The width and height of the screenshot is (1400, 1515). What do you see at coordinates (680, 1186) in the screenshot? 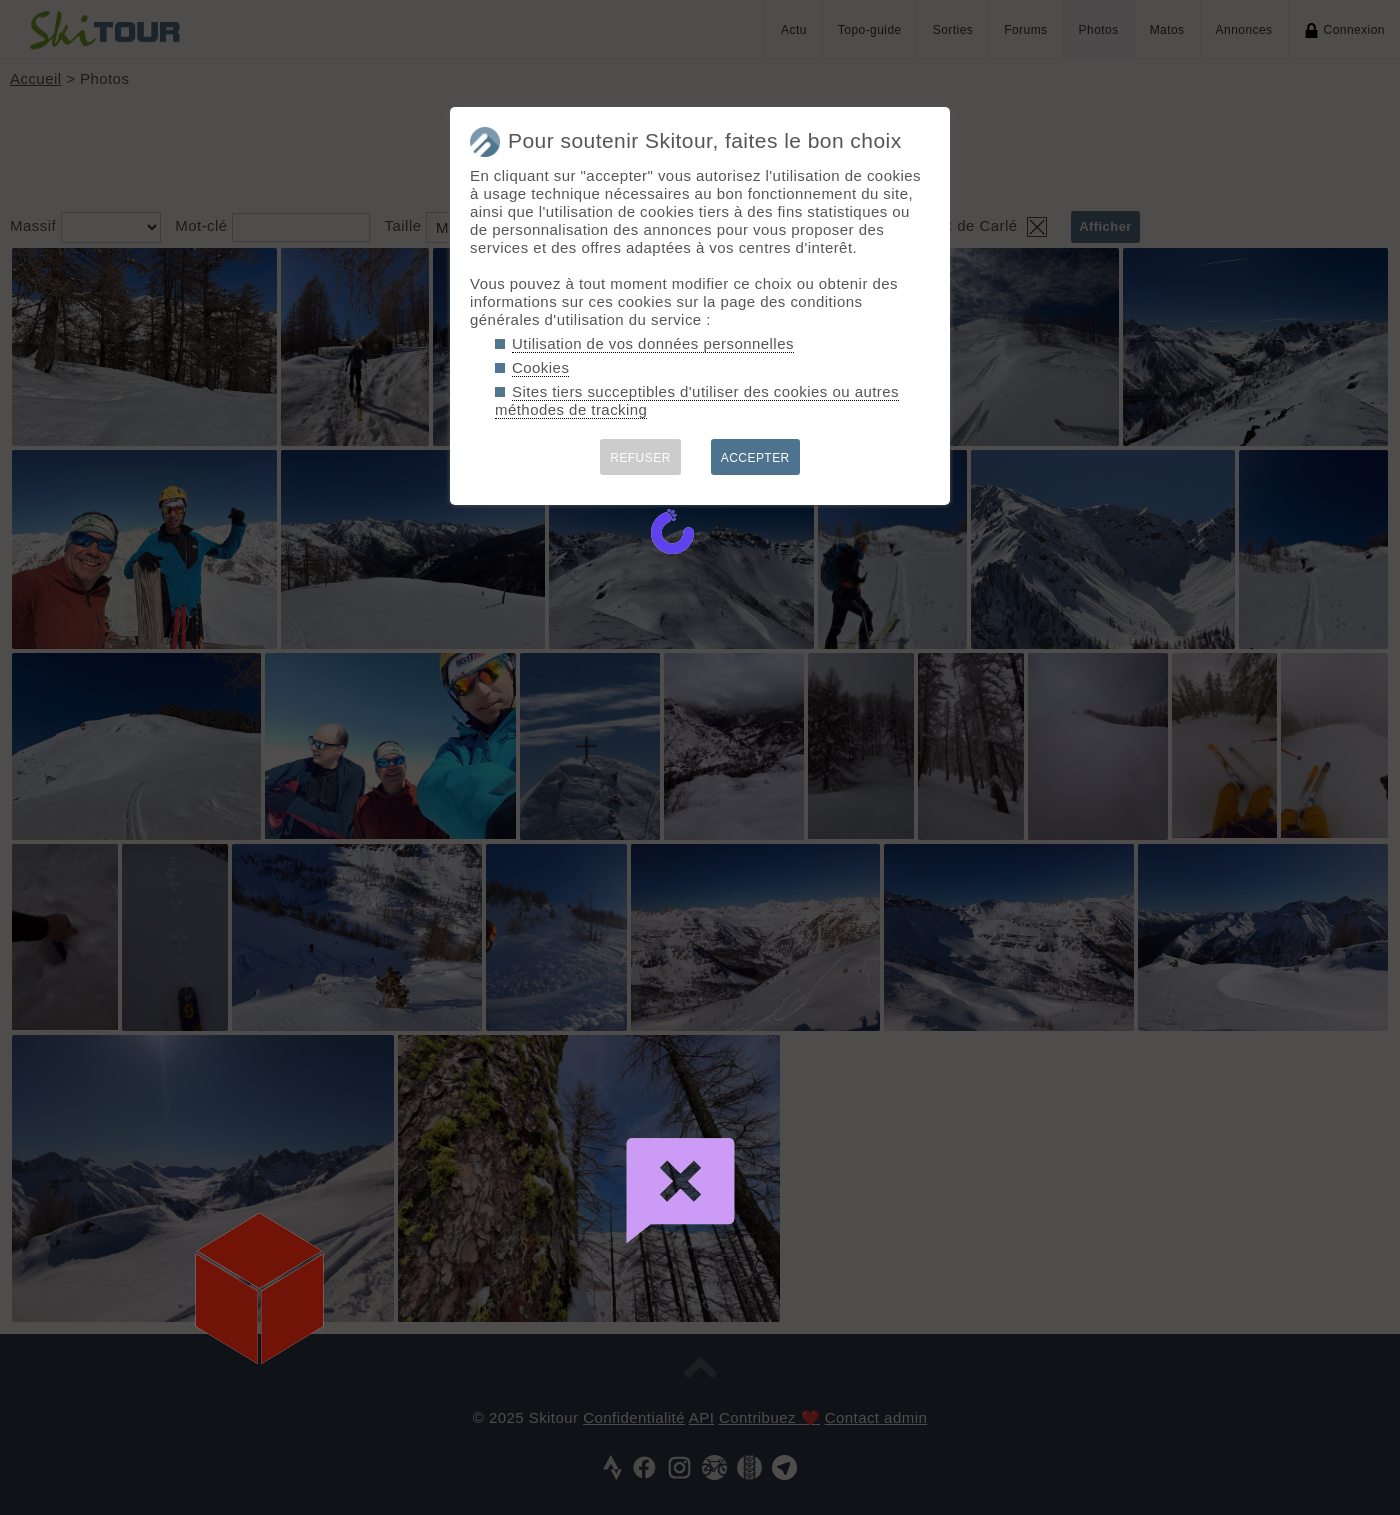
I see `delete a conversation` at bounding box center [680, 1186].